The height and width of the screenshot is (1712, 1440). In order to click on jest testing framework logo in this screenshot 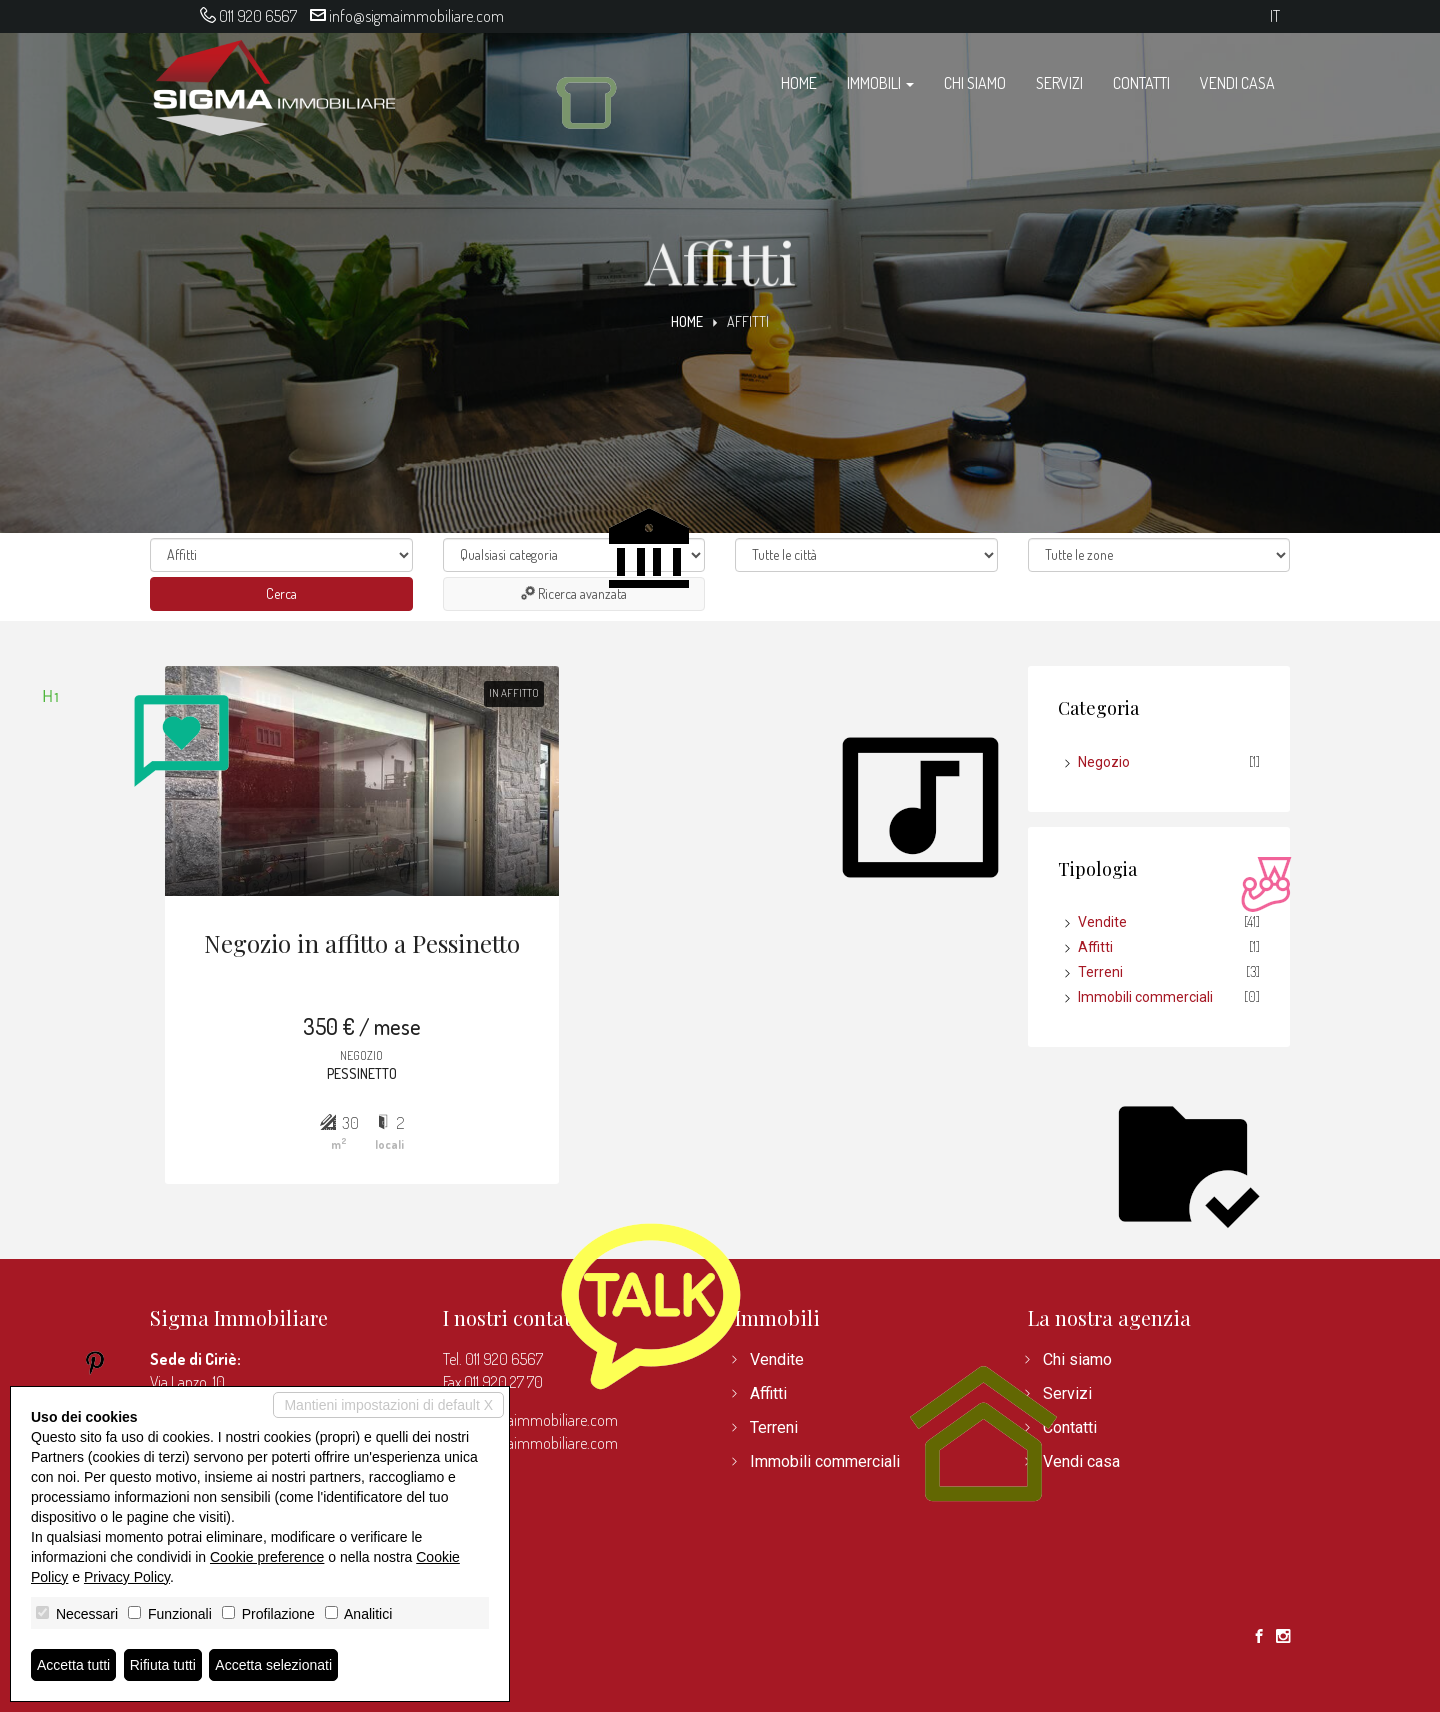, I will do `click(1266, 884)`.